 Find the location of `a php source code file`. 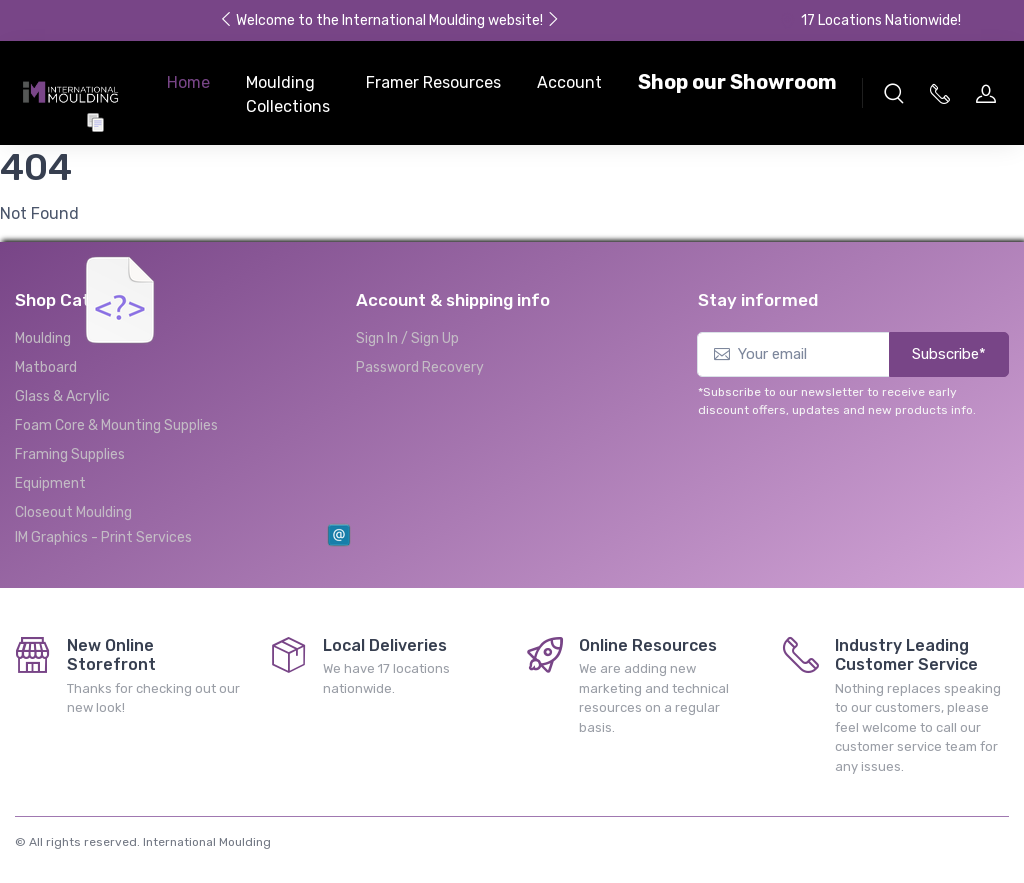

a php source code file is located at coordinates (120, 300).